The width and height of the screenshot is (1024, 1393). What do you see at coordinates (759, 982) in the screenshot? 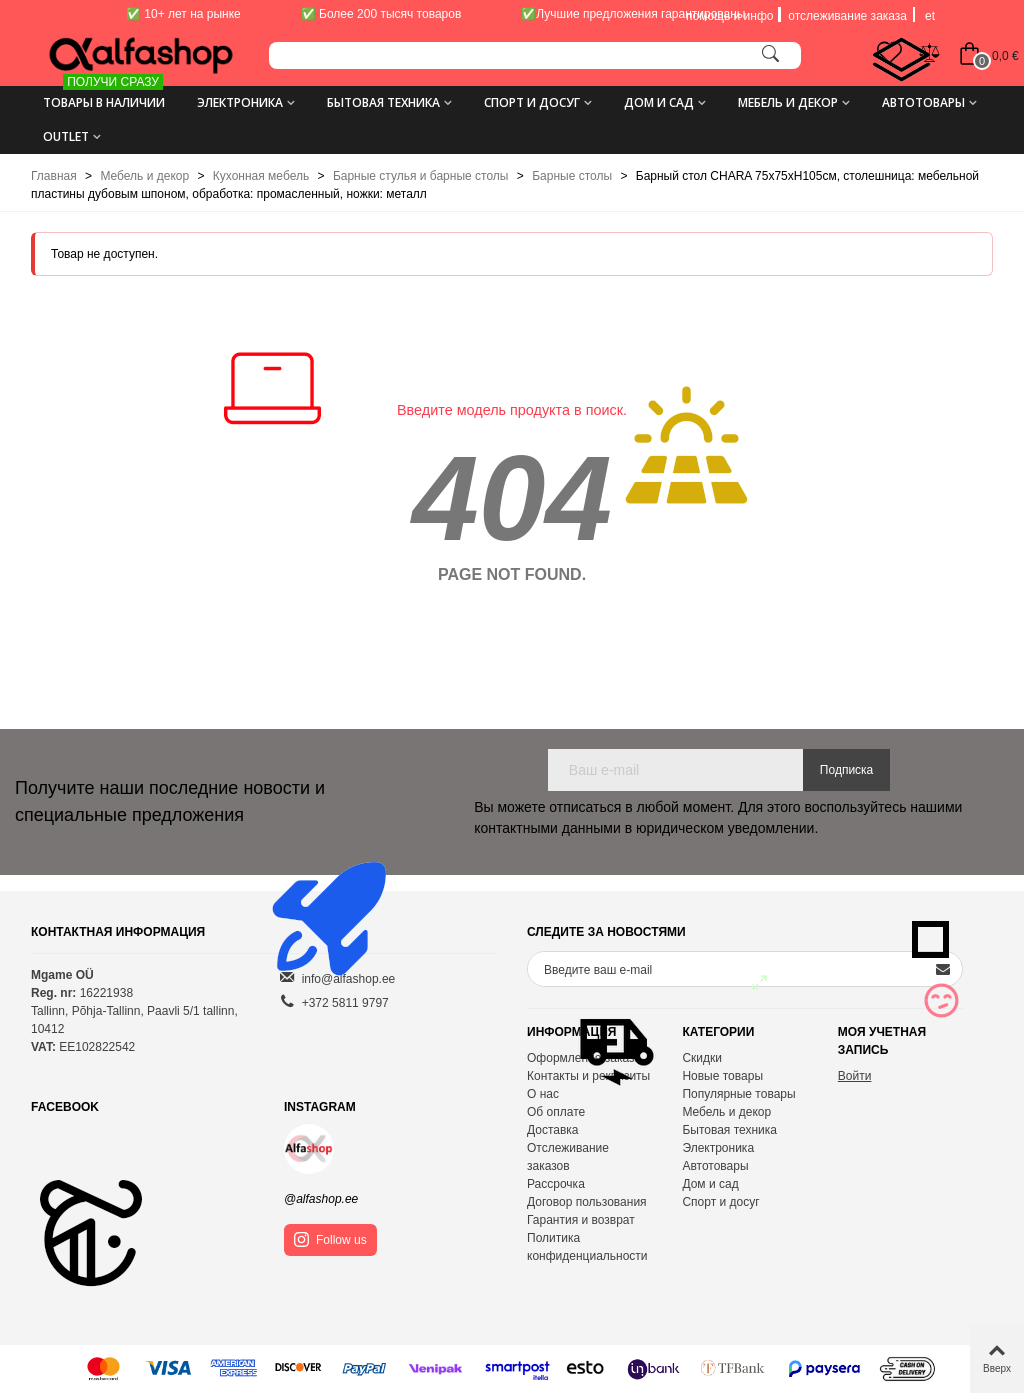
I see `expand content to full screen` at bounding box center [759, 982].